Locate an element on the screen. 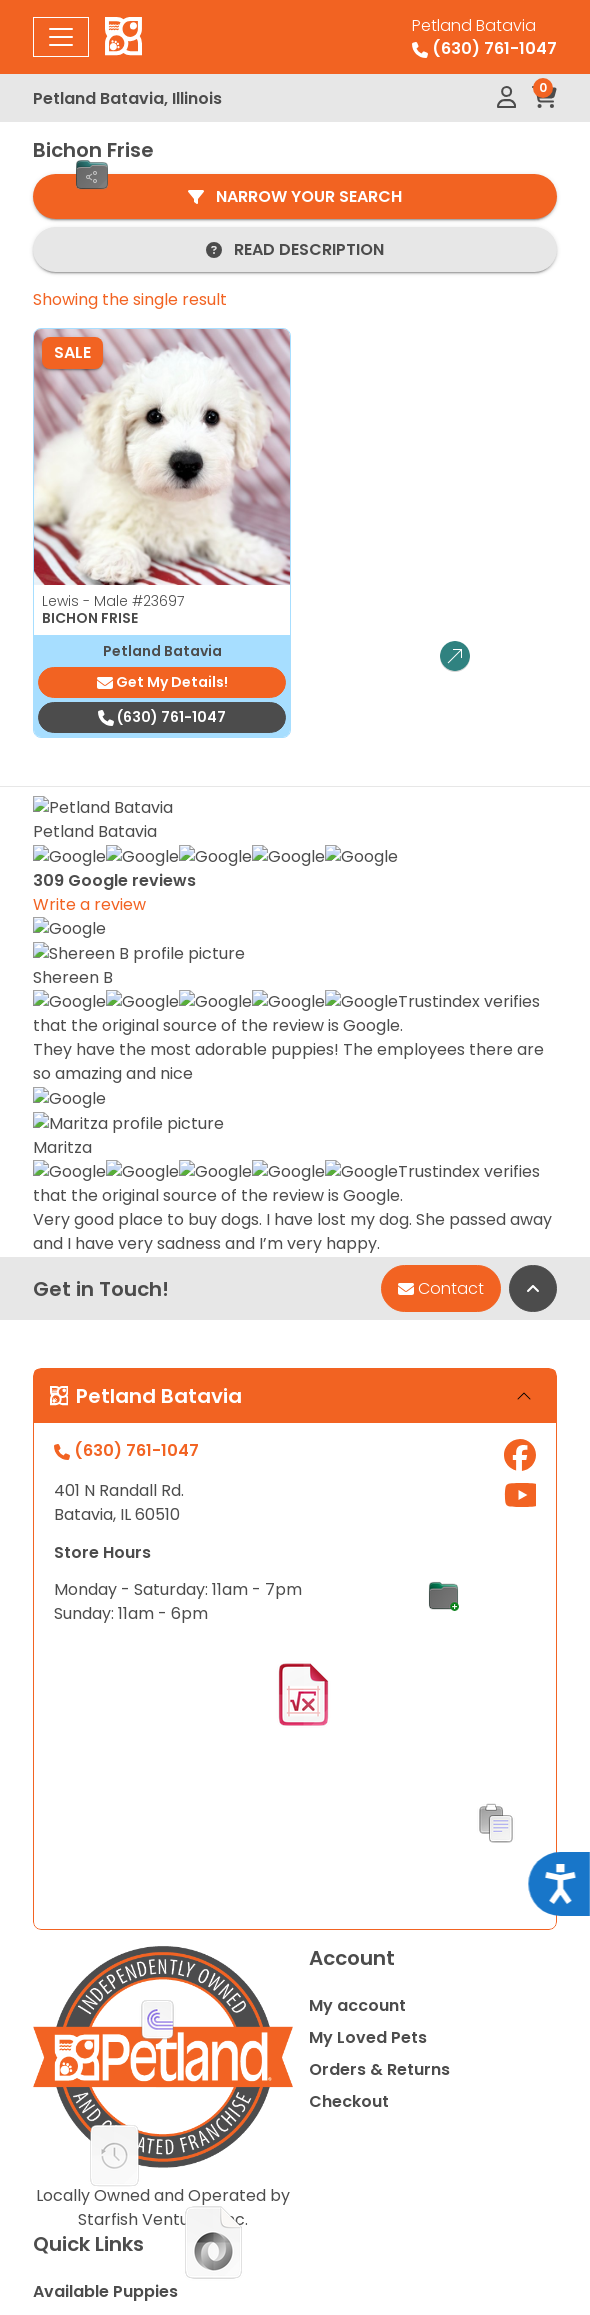 This screenshot has height=2315, width=590. create a new folder is located at coordinates (443, 1595).